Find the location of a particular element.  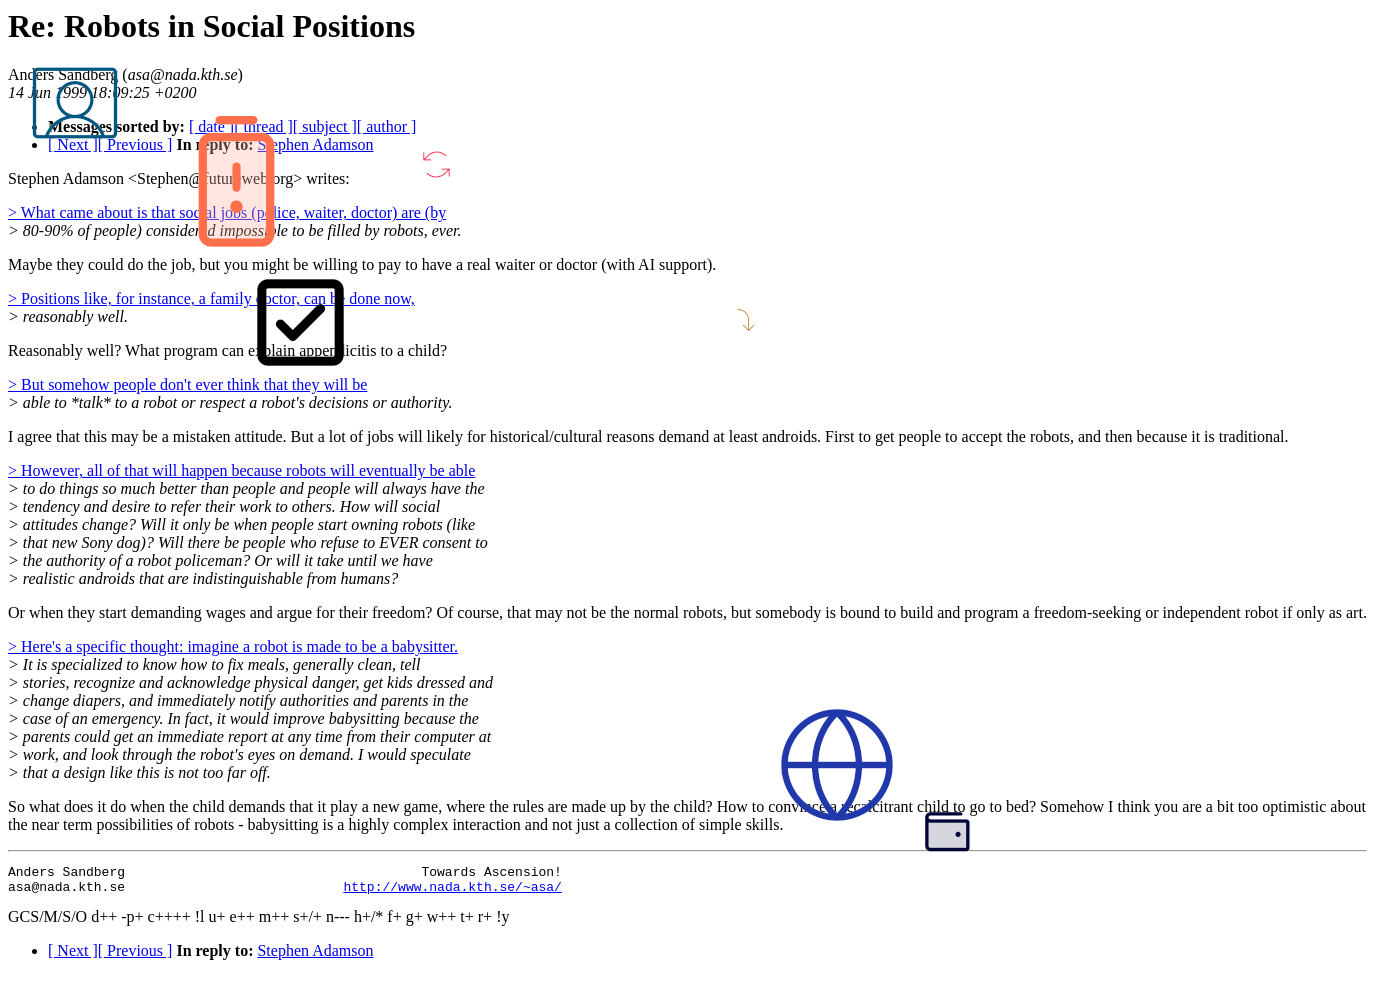

refresh or reload content is located at coordinates (436, 164).